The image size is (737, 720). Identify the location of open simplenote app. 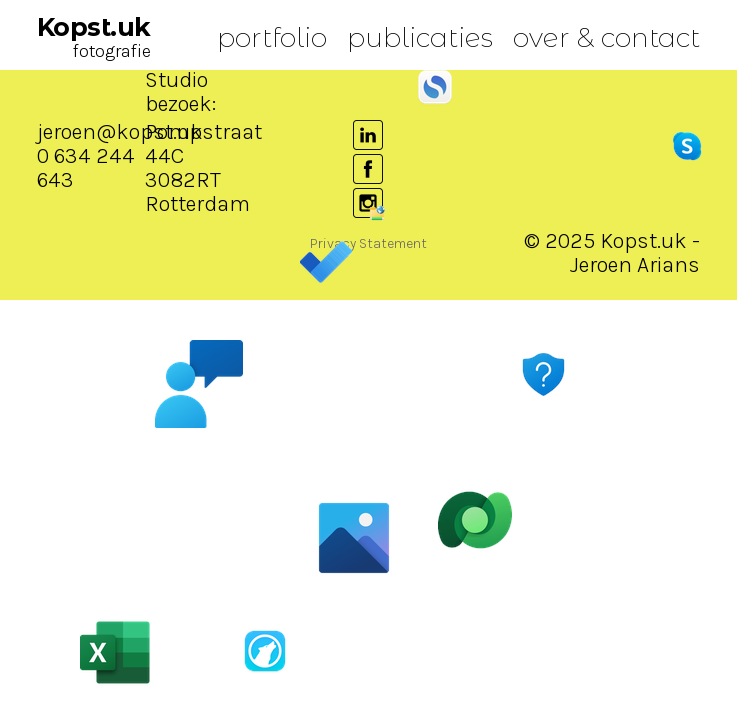
(435, 87).